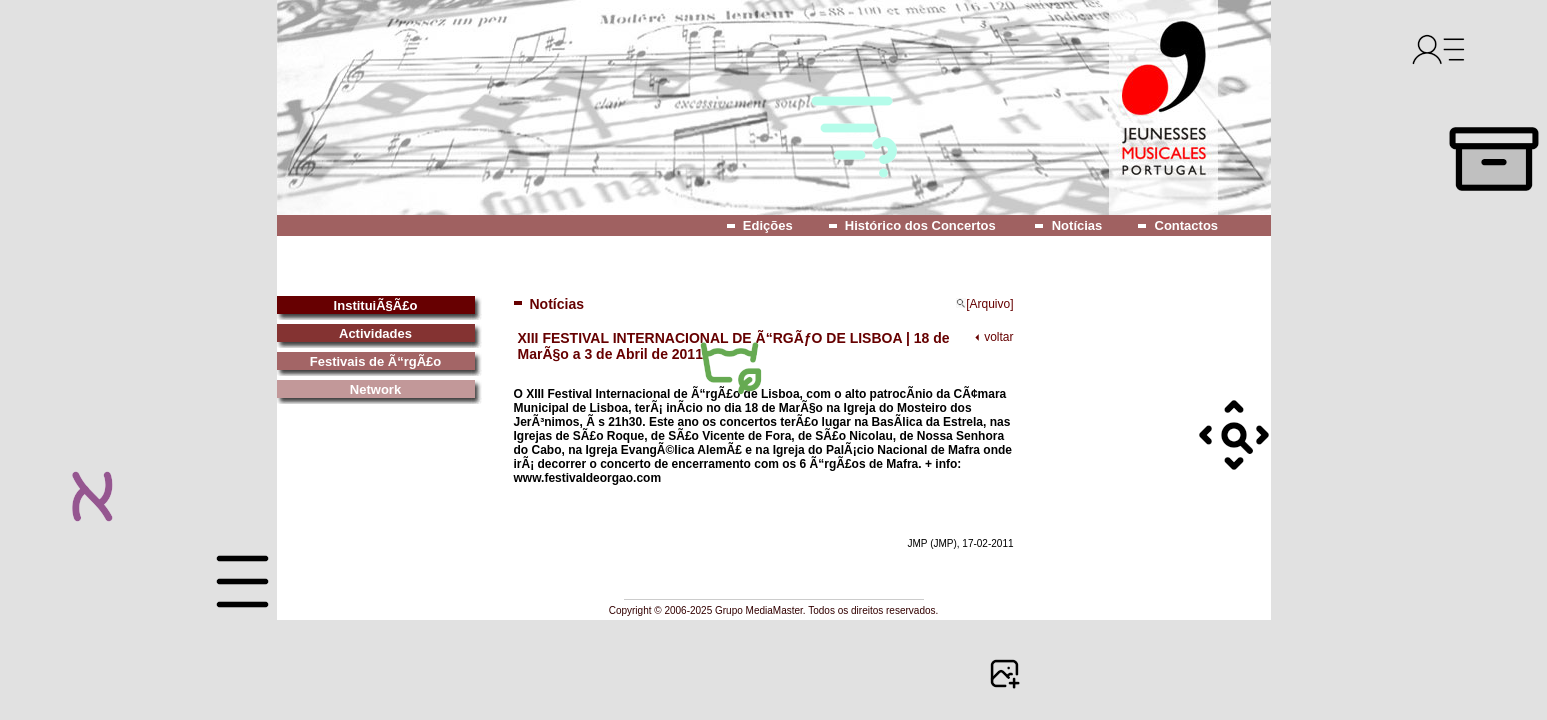 The height and width of the screenshot is (720, 1547). What do you see at coordinates (852, 128) in the screenshot?
I see `filter settings need attention or review` at bounding box center [852, 128].